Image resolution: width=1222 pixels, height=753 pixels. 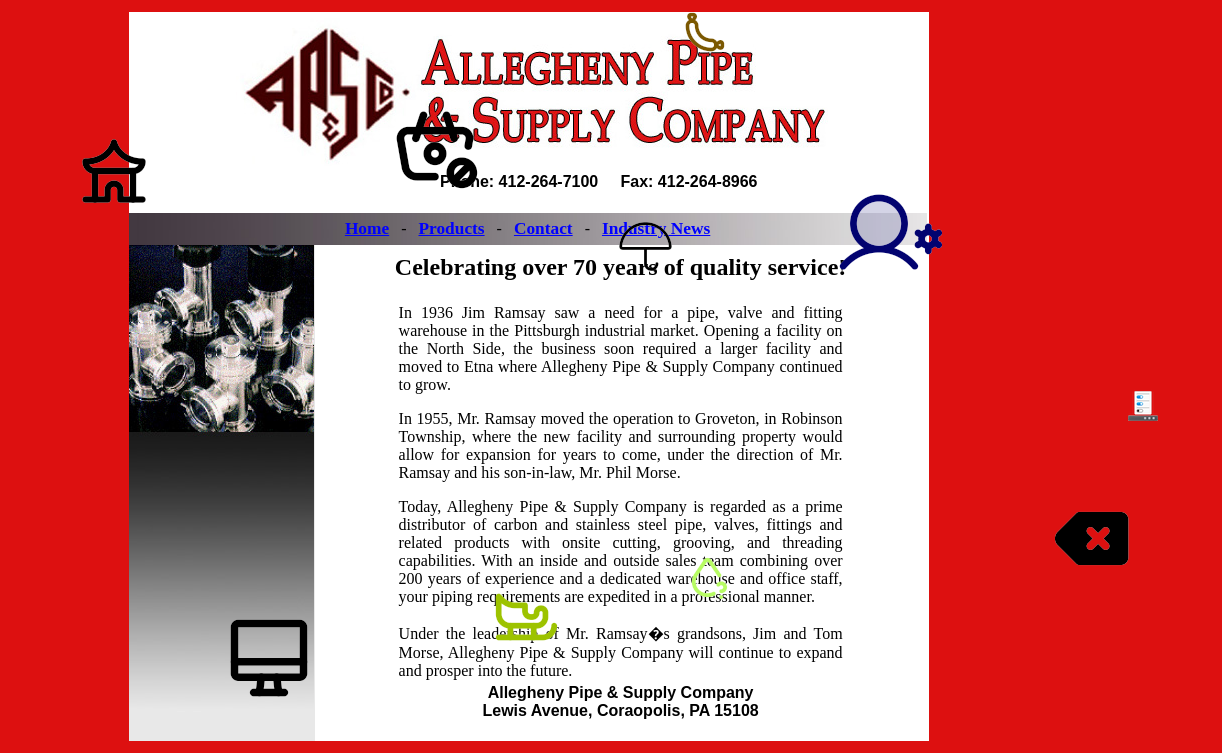 I want to click on food category or cuisine filter, so click(x=704, y=33).